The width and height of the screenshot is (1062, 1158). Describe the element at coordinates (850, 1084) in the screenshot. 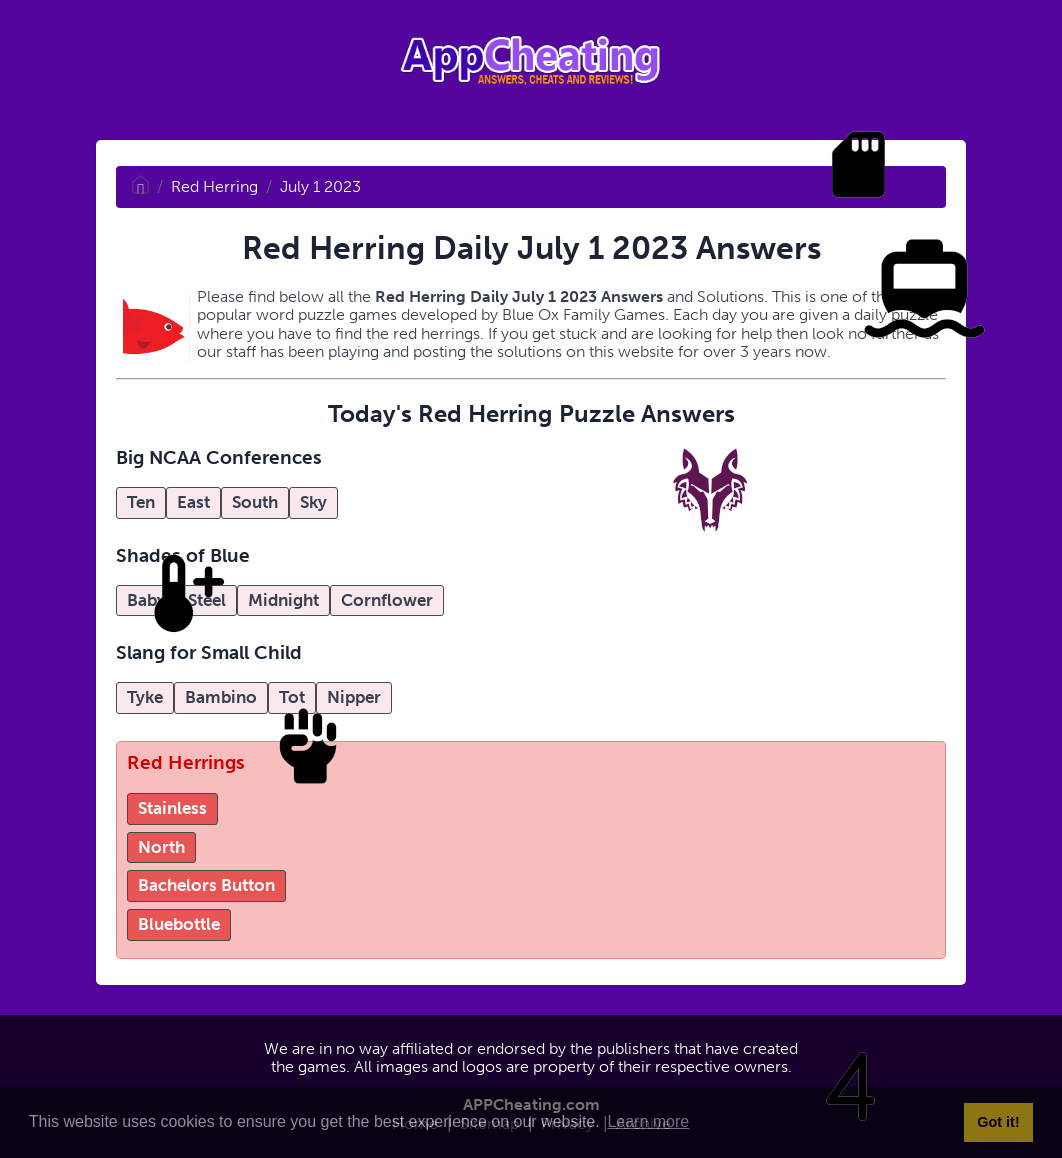

I see `indicates step 4 in a multi-step process` at that location.